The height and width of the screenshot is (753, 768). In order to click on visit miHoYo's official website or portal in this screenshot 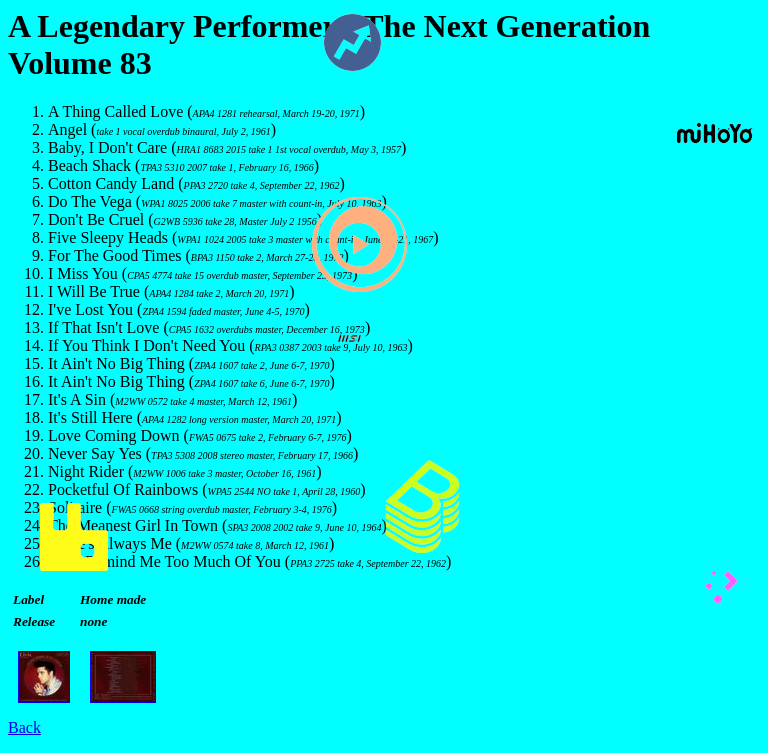, I will do `click(715, 133)`.